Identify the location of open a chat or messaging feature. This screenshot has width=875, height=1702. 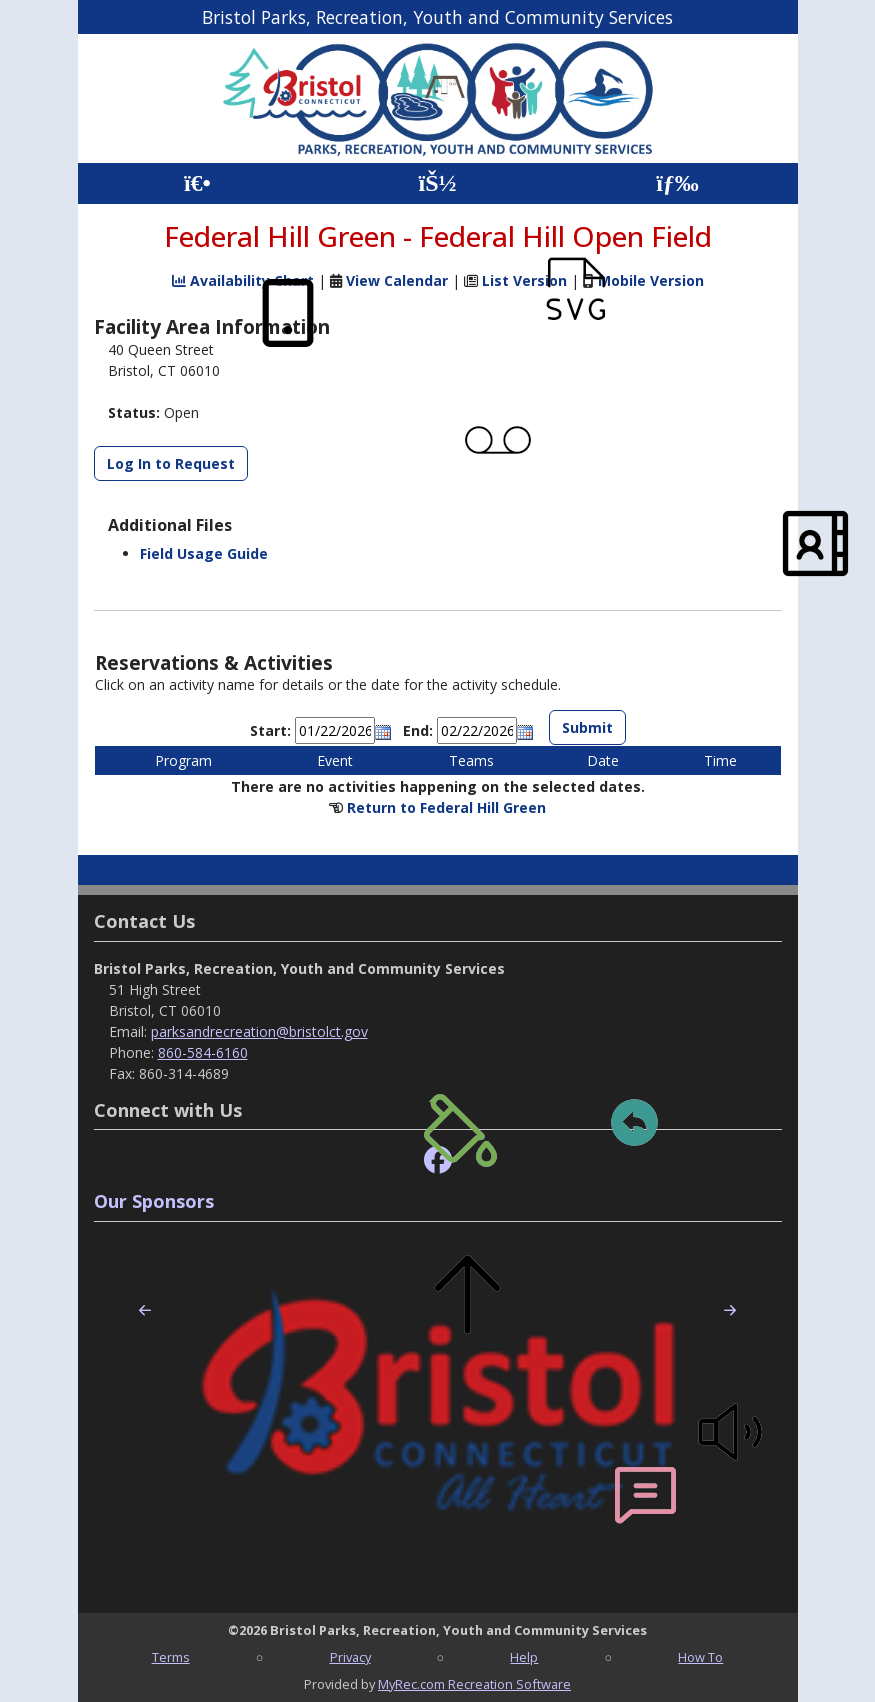
(645, 1490).